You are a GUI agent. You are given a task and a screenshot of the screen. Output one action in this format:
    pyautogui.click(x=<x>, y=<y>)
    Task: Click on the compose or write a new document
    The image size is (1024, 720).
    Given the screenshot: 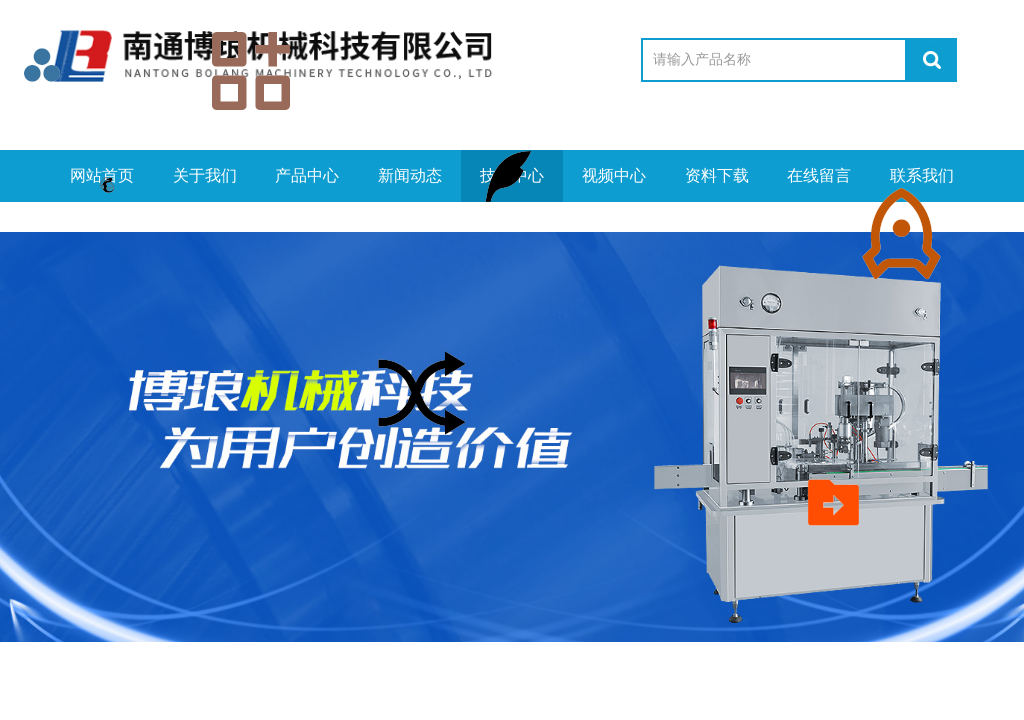 What is the action you would take?
    pyautogui.click(x=508, y=176)
    